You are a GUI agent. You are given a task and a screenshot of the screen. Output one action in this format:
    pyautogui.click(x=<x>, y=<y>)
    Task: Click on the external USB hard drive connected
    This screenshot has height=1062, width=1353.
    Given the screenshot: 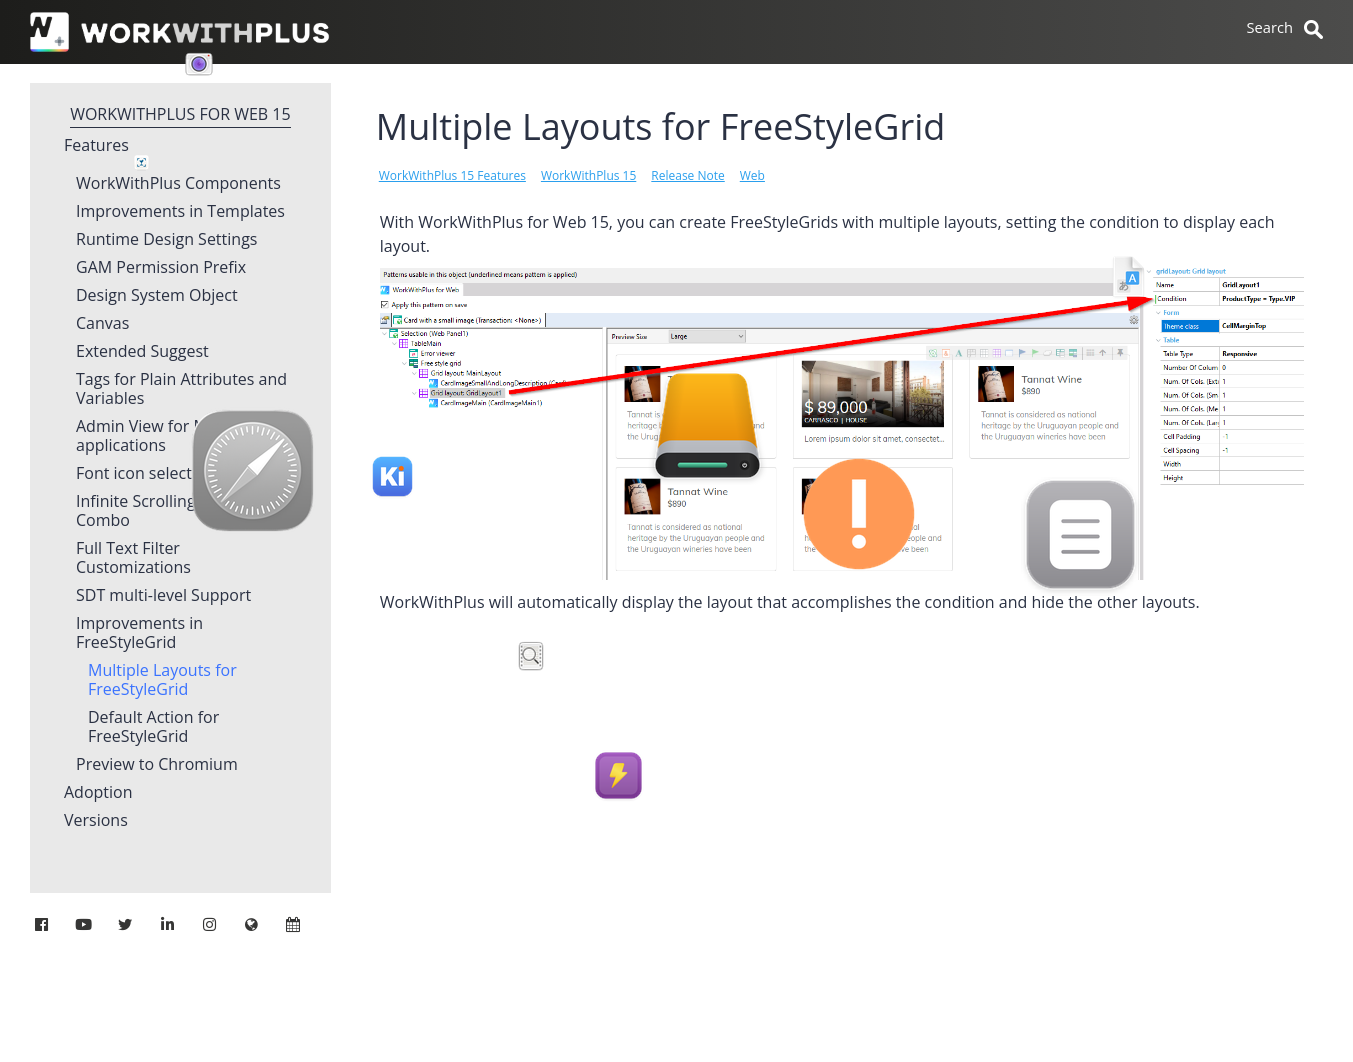 What is the action you would take?
    pyautogui.click(x=707, y=425)
    